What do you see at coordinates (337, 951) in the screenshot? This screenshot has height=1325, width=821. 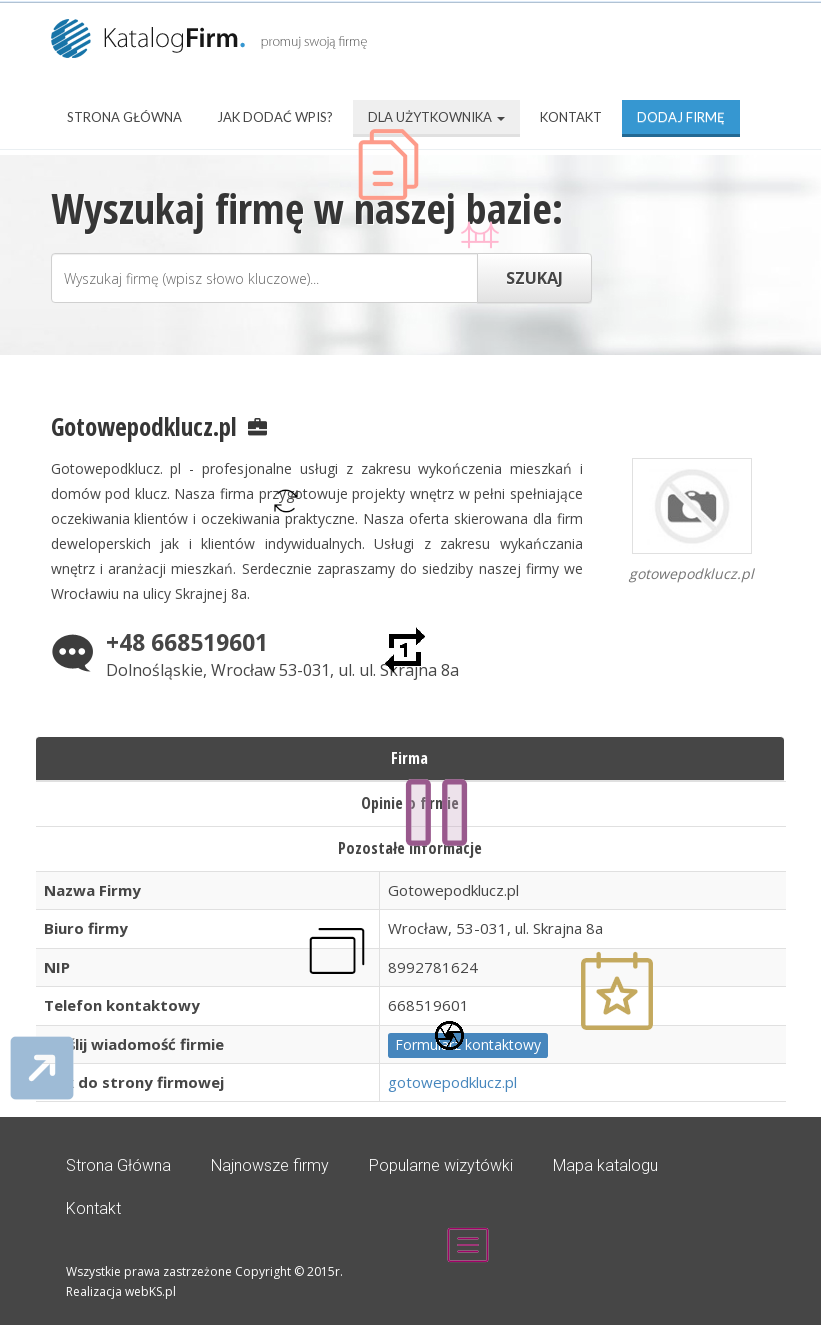 I see `view stacked cards or layers` at bounding box center [337, 951].